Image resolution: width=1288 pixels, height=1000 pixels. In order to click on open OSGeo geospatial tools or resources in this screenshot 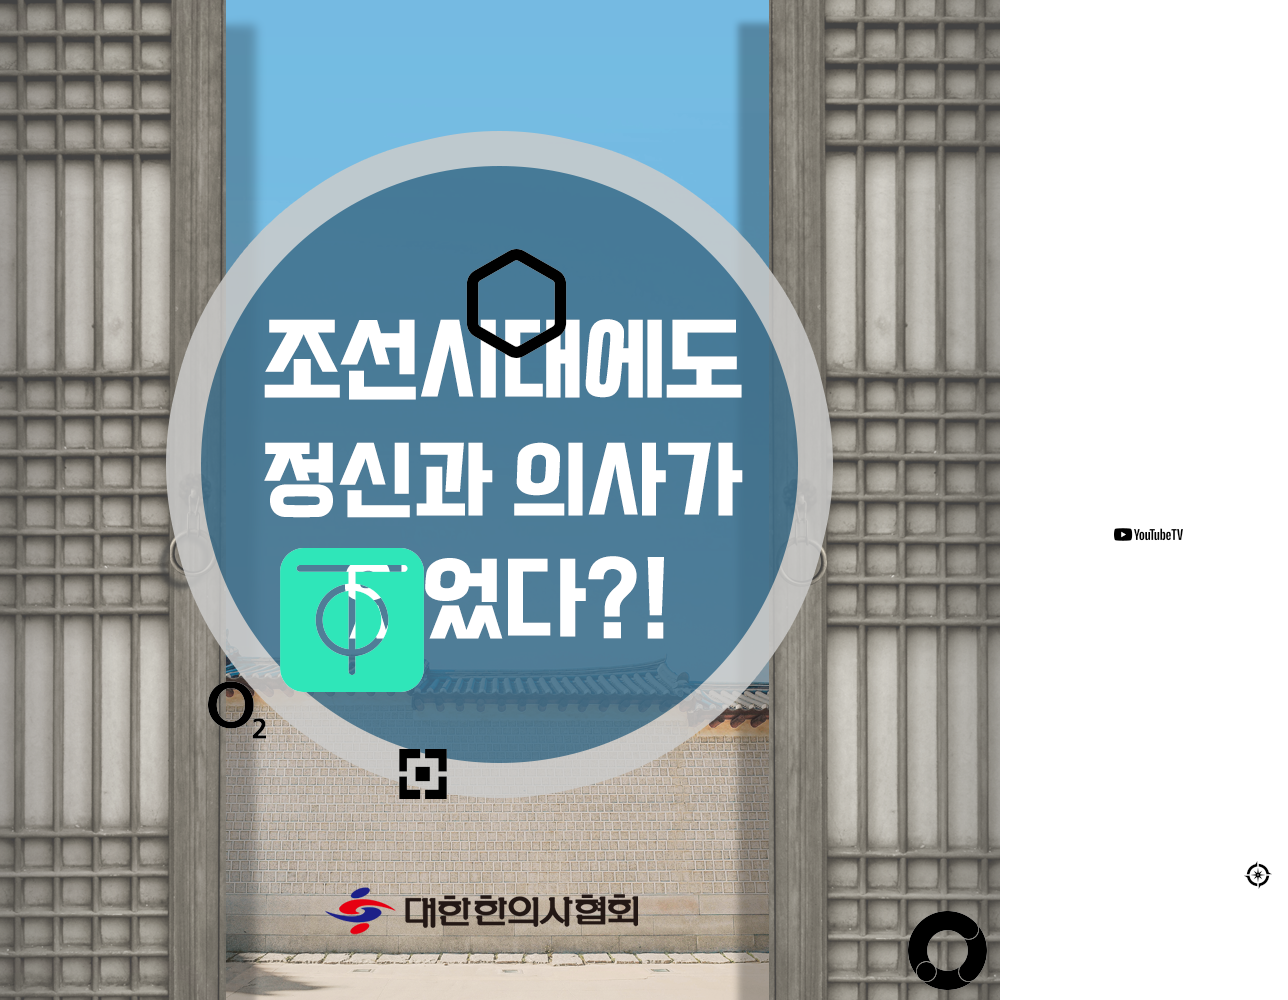, I will do `click(1258, 875)`.